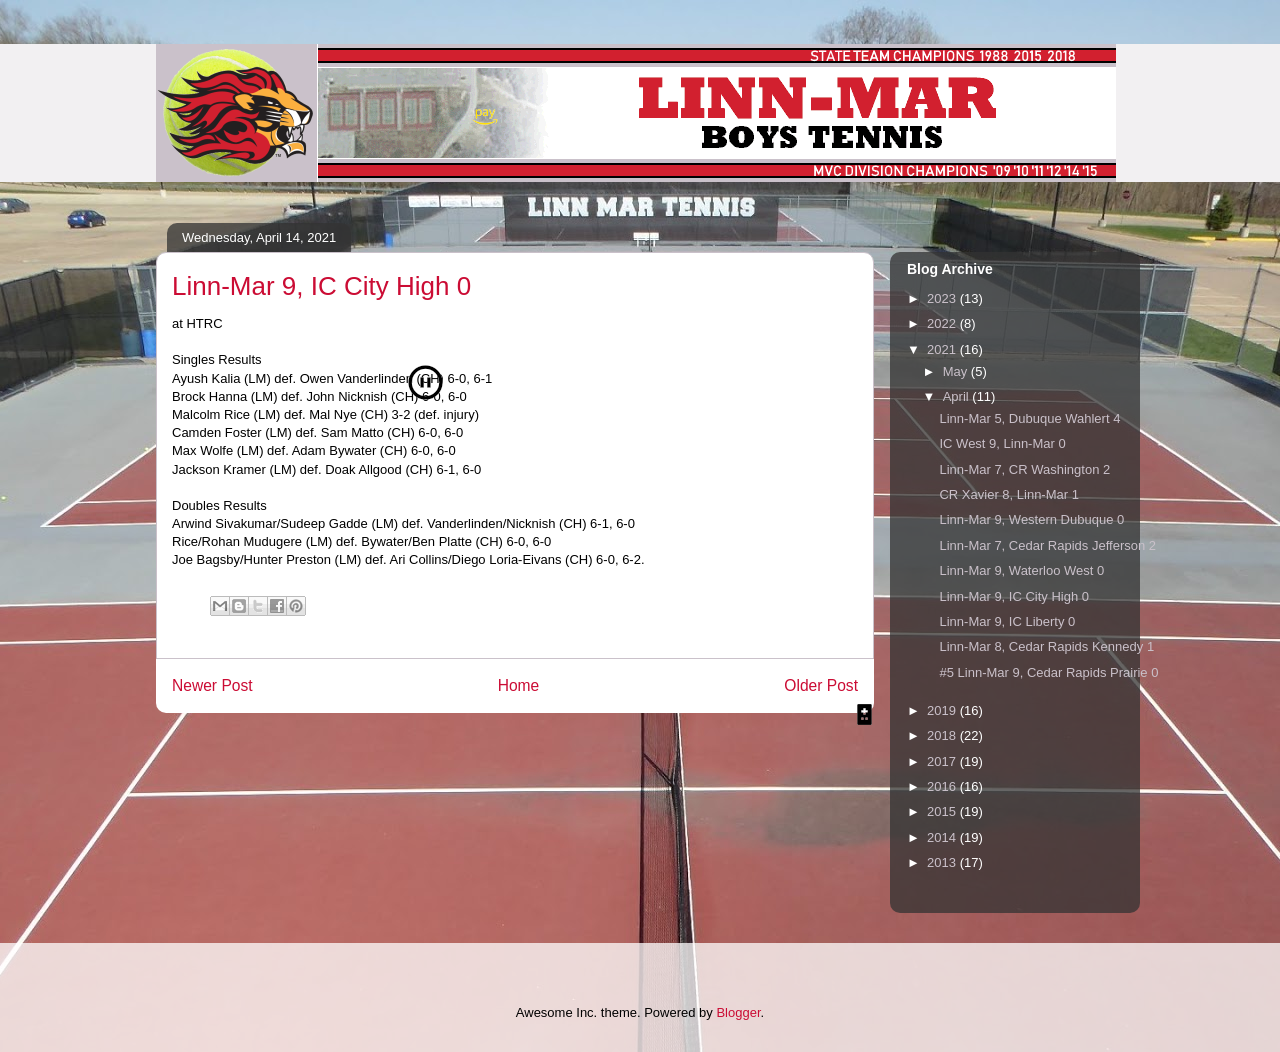  Describe the element at coordinates (425, 382) in the screenshot. I see `pause media playback` at that location.